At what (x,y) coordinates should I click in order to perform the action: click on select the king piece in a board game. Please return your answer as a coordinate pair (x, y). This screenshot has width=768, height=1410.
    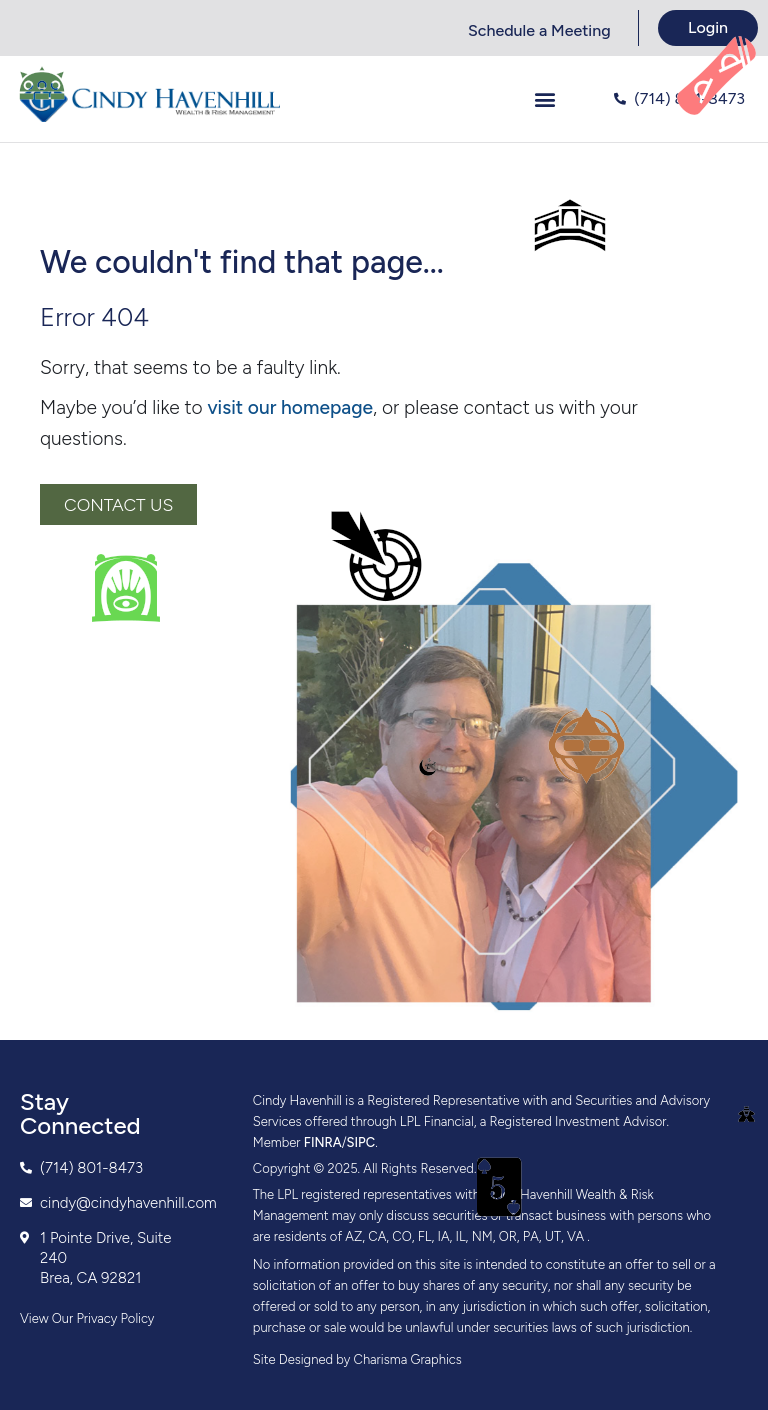
    Looking at the image, I should click on (746, 1114).